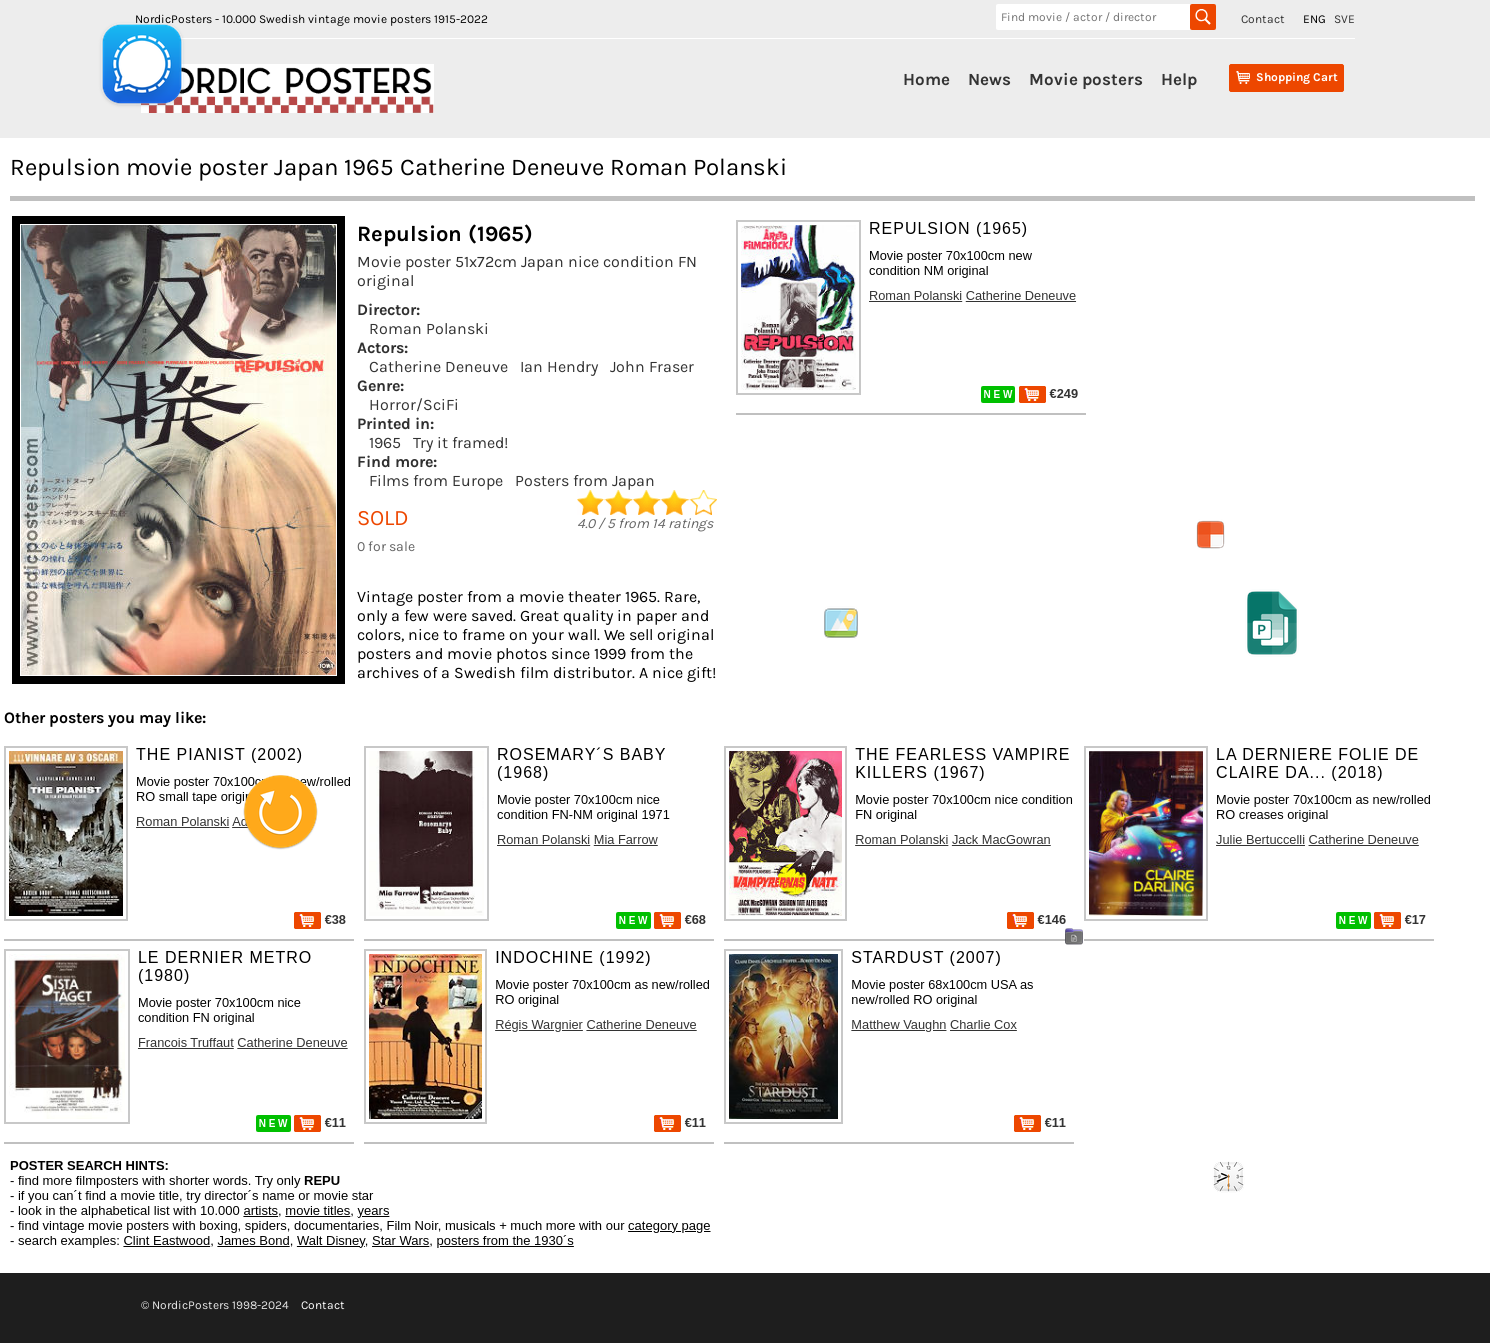 This screenshot has height=1343, width=1490. Describe the element at coordinates (1272, 623) in the screenshot. I see `microsoft publisher document file` at that location.